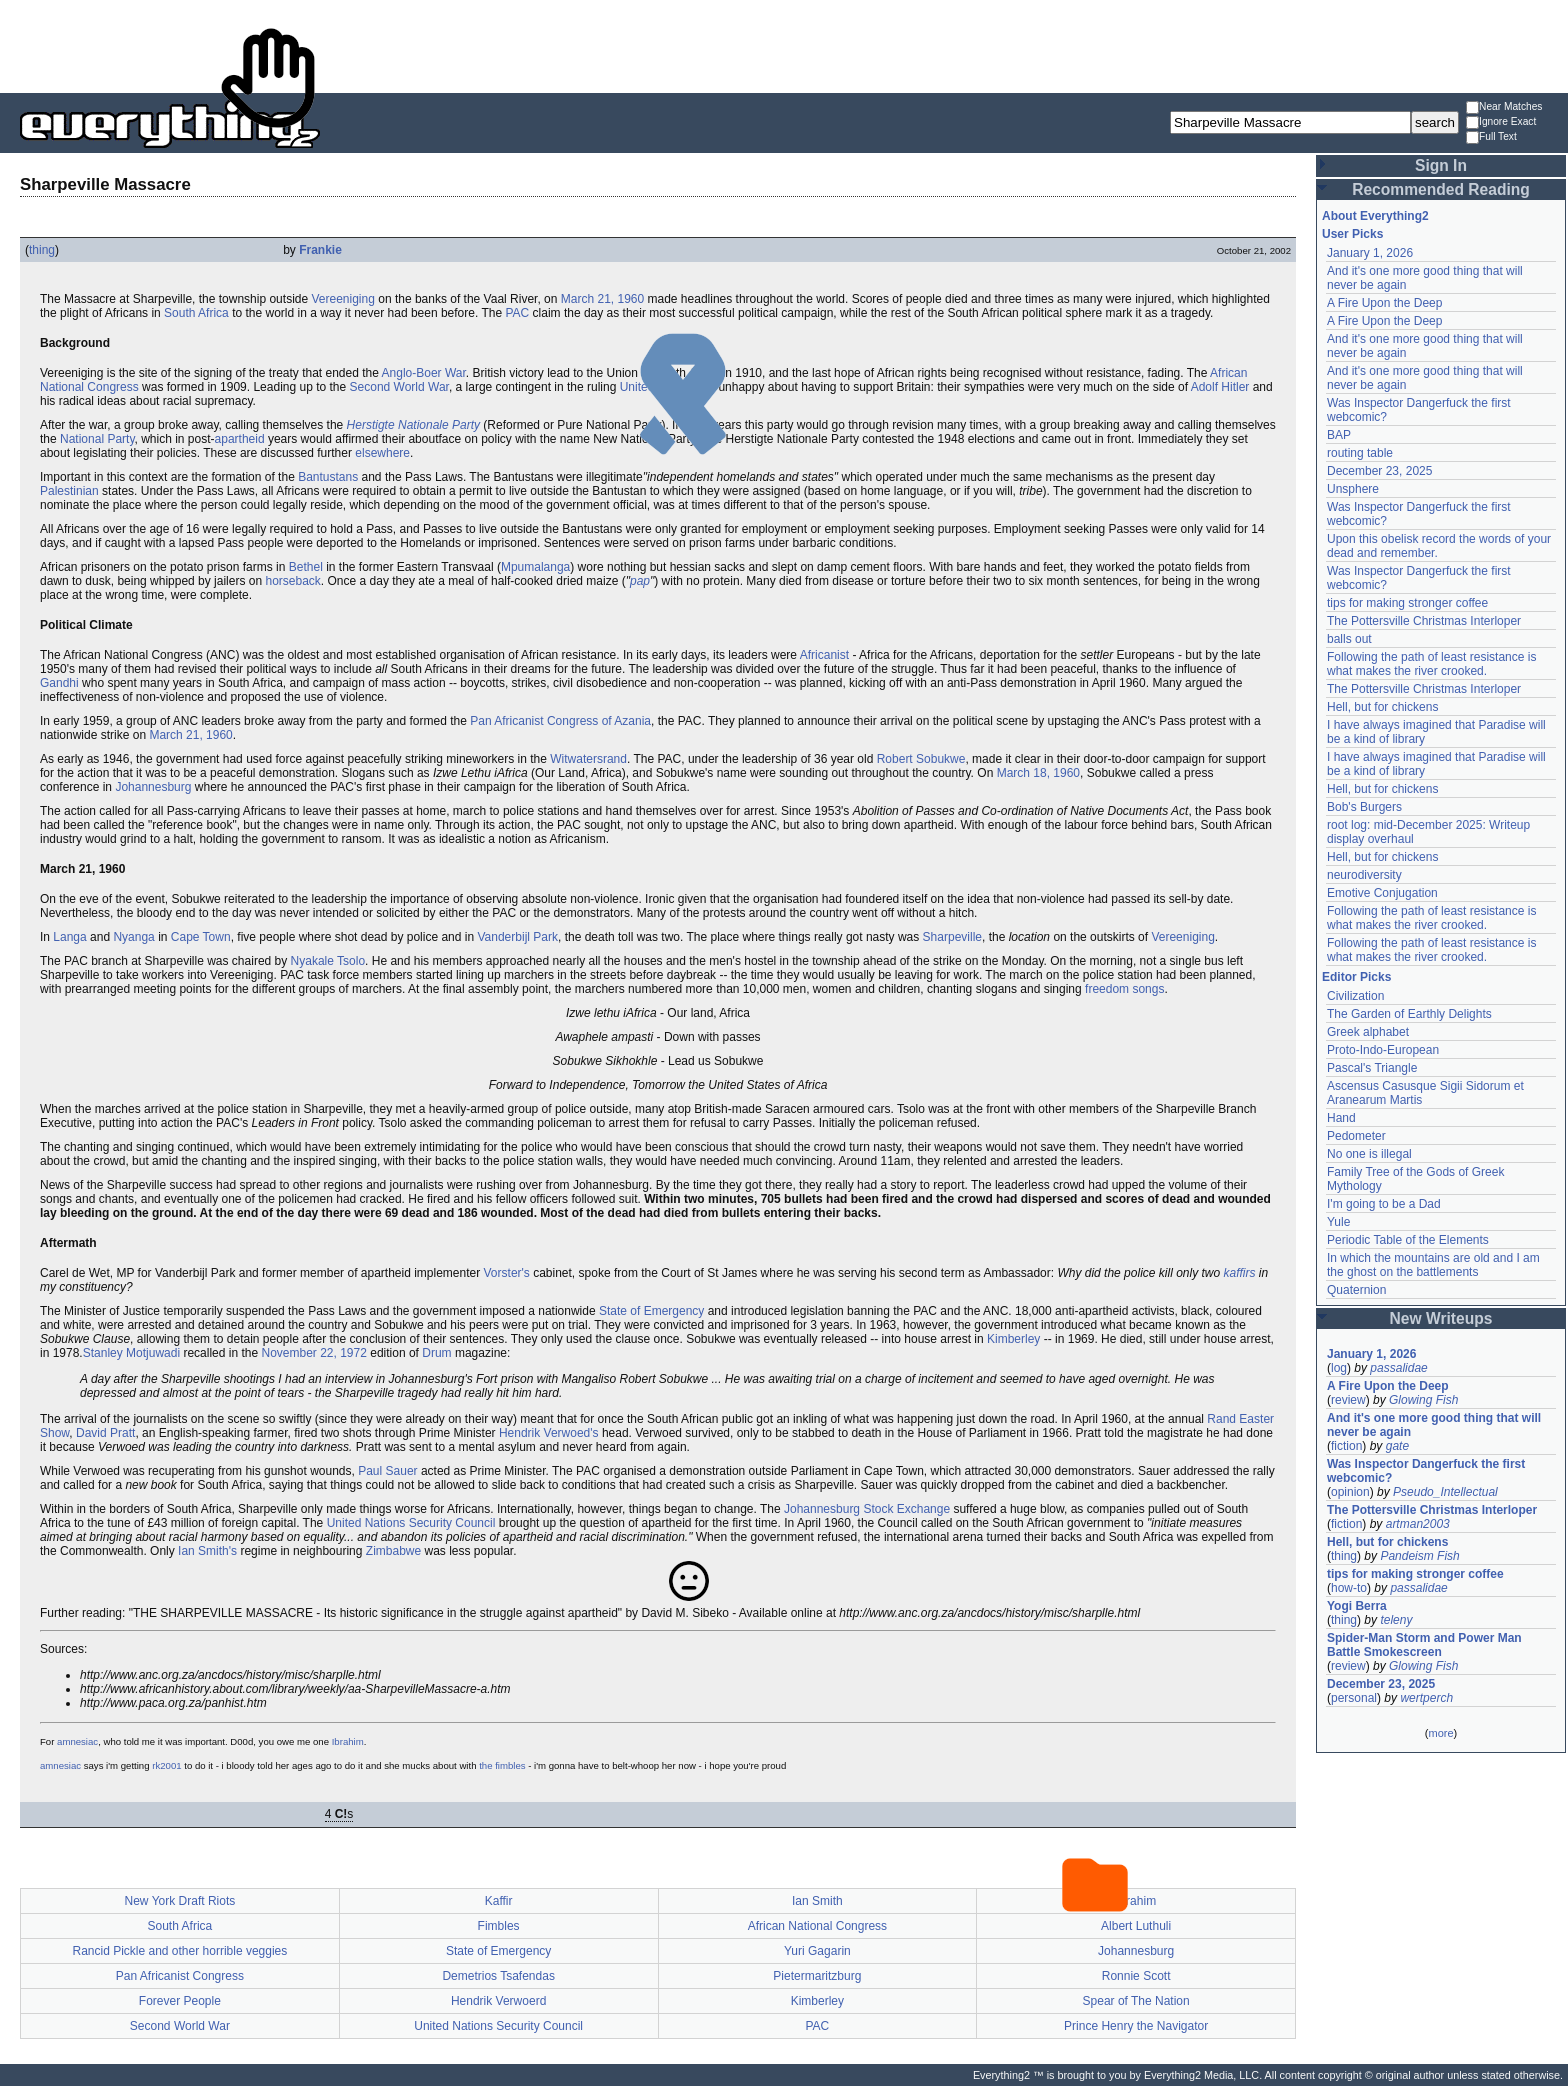  I want to click on open folder to view contents, so click(1095, 1887).